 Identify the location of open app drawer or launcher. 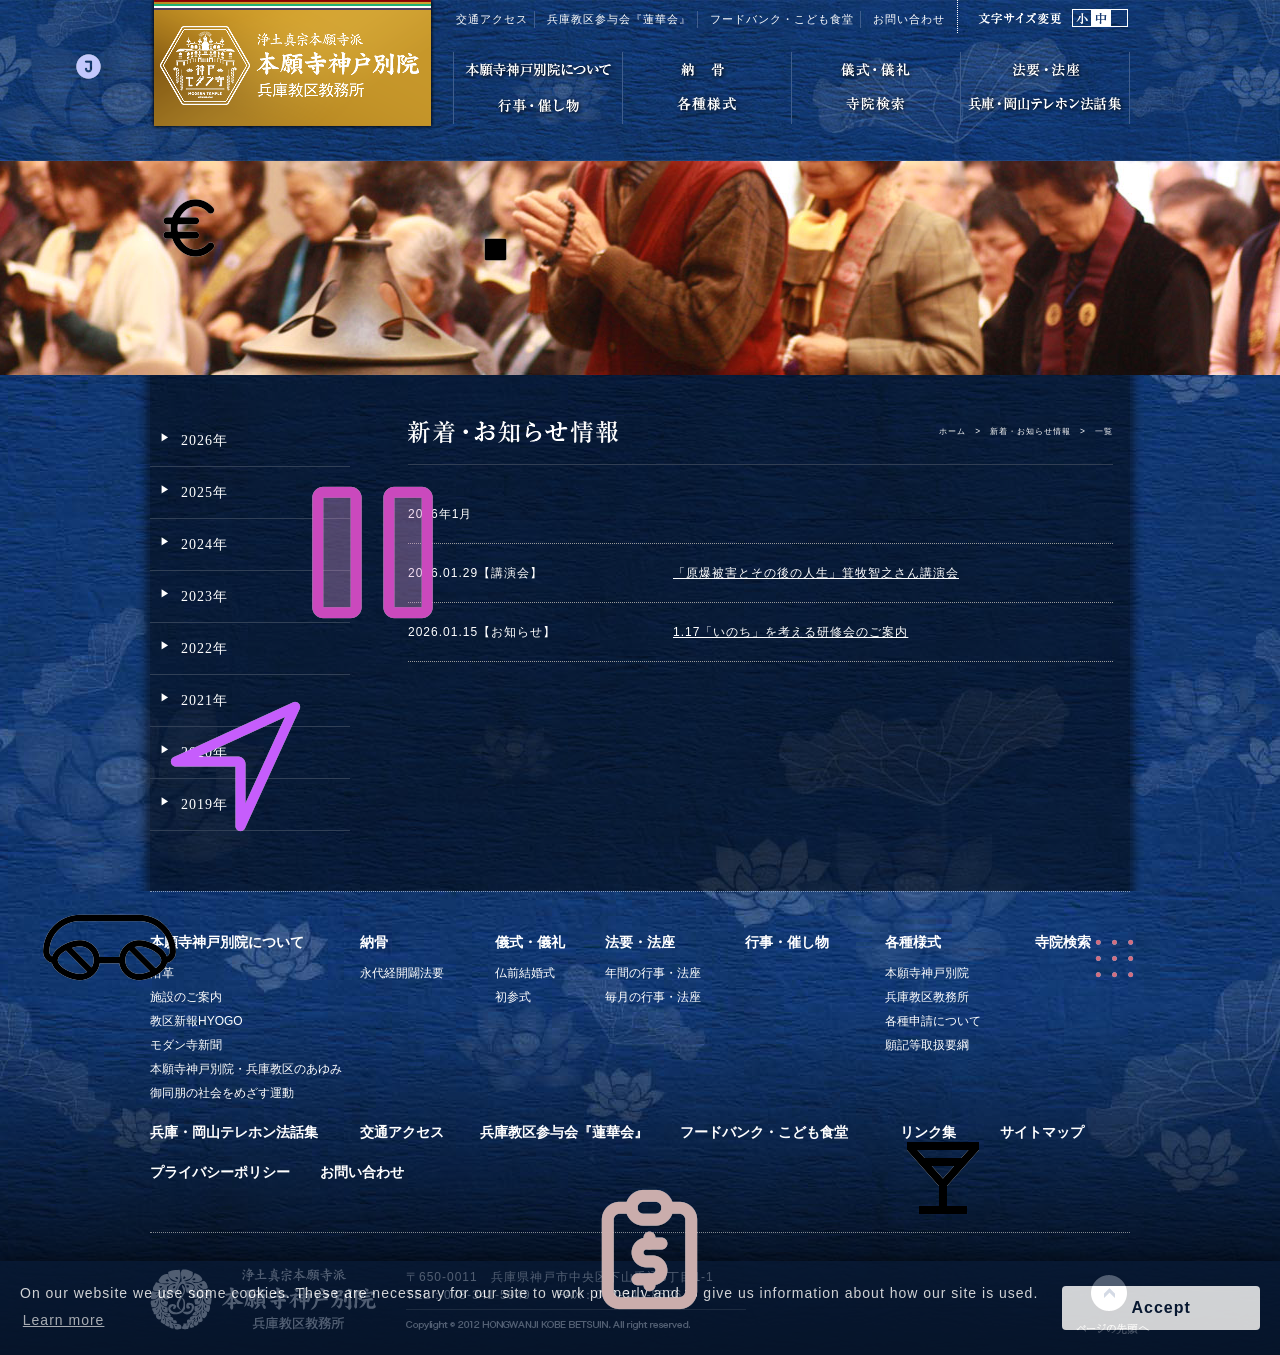
(1114, 958).